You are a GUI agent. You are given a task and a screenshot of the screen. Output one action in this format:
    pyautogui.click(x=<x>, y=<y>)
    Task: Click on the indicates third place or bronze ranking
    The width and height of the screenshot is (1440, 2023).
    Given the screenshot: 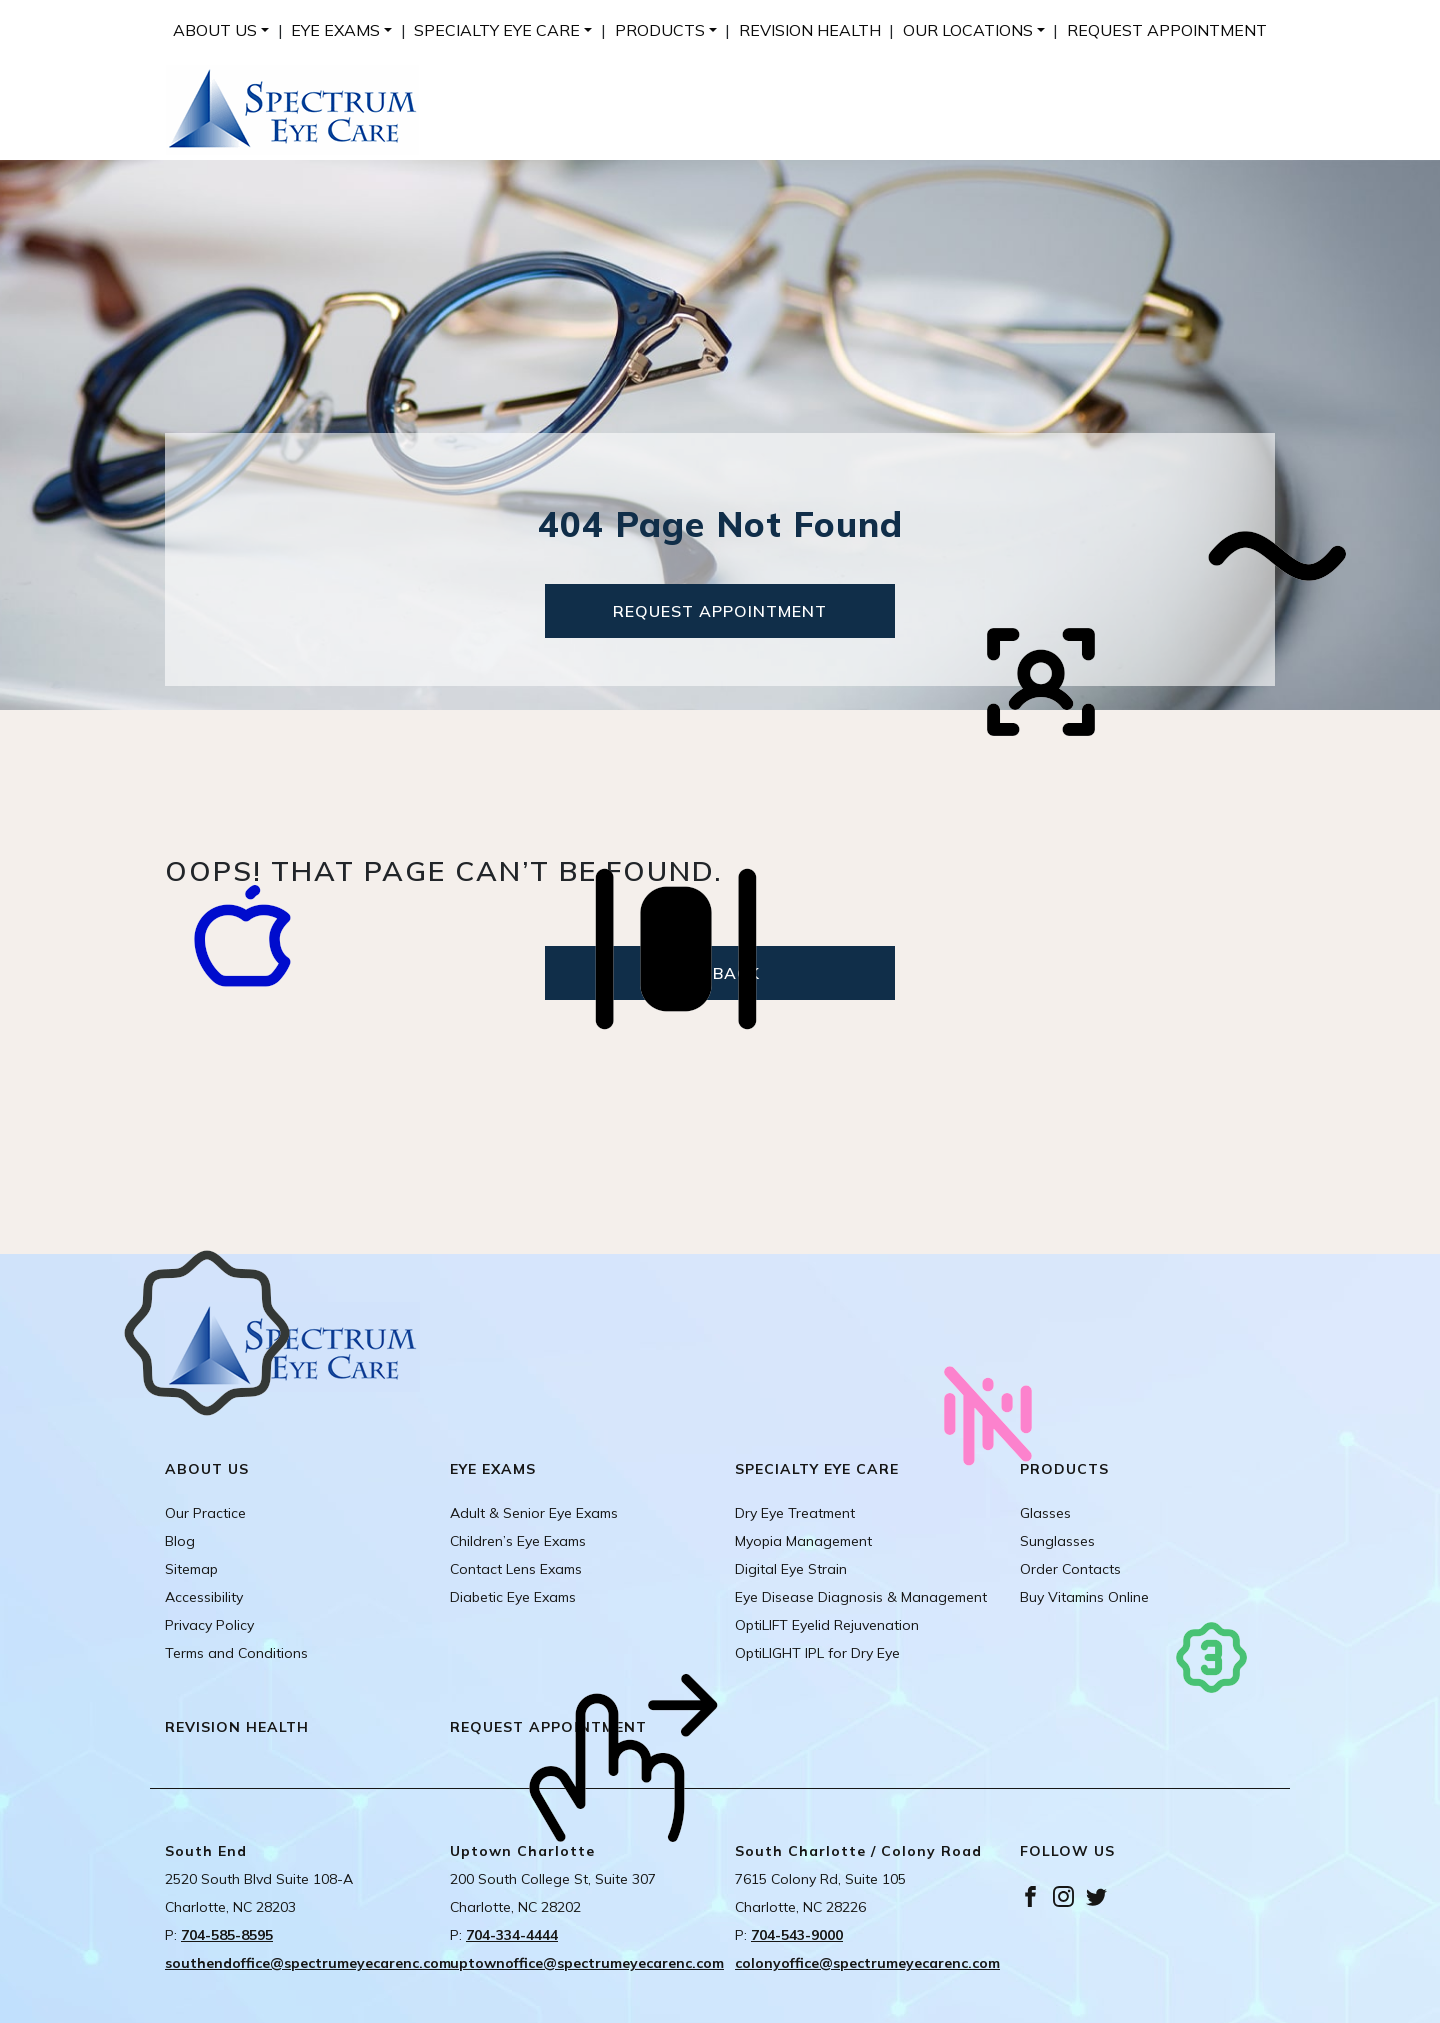 What is the action you would take?
    pyautogui.click(x=1211, y=1657)
    